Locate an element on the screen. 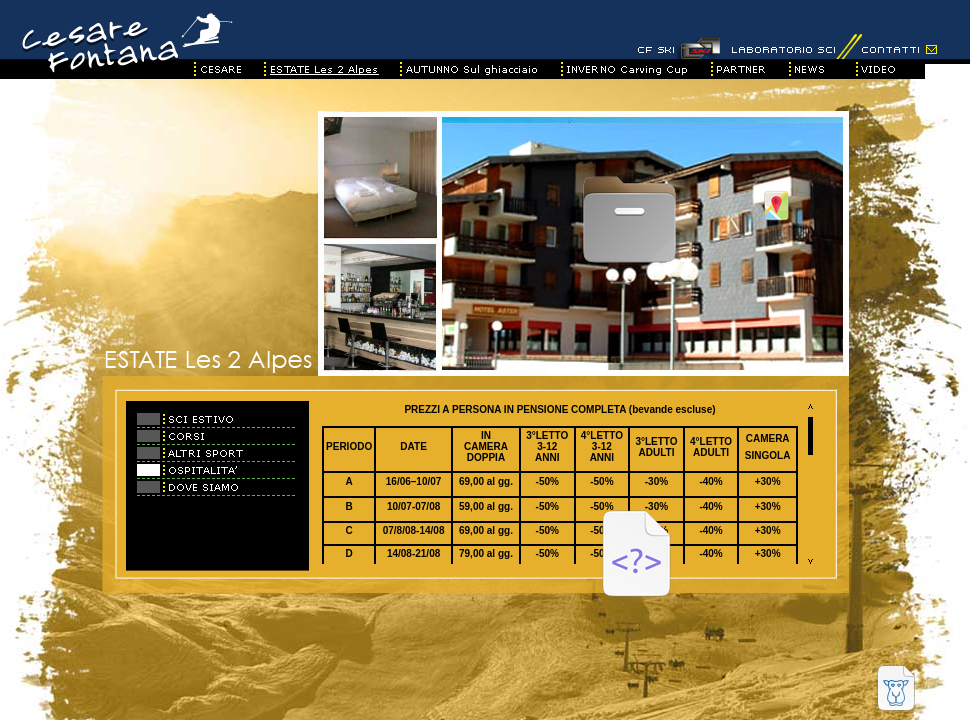 This screenshot has height=720, width=970. indicates a PHP script or code file is located at coordinates (636, 553).